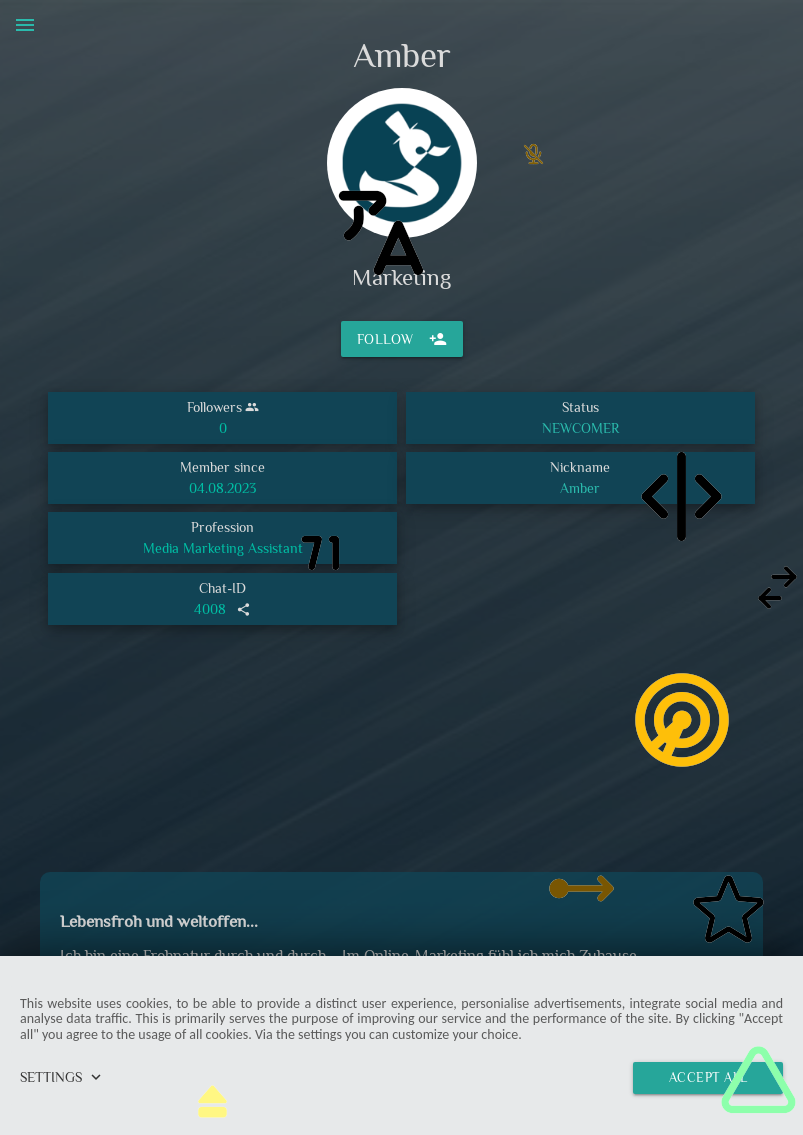 The image size is (803, 1135). Describe the element at coordinates (728, 909) in the screenshot. I see `add item to favorites` at that location.